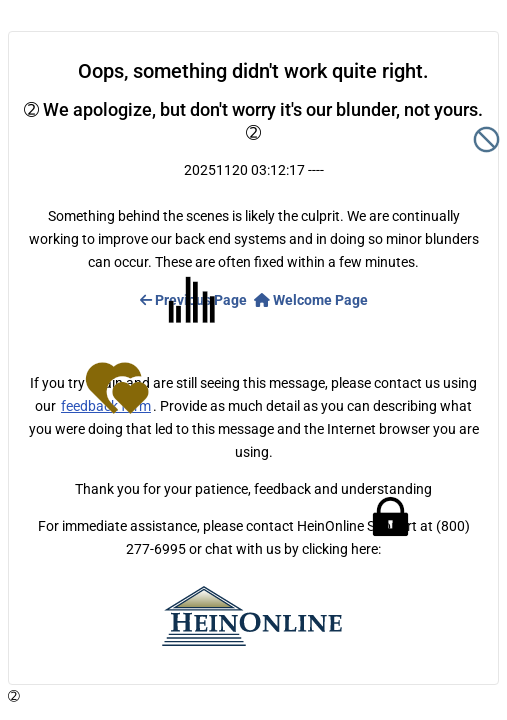  I want to click on indicates a locked or secured item, so click(390, 516).